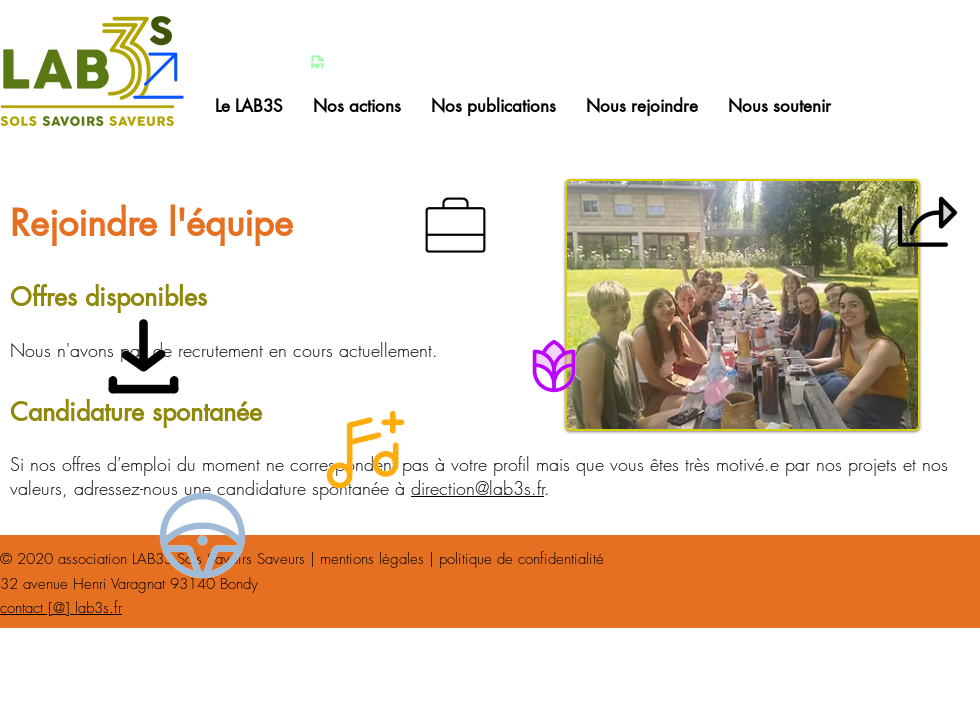  What do you see at coordinates (554, 367) in the screenshot?
I see `indicates grain or wheat-based ingredients` at bounding box center [554, 367].